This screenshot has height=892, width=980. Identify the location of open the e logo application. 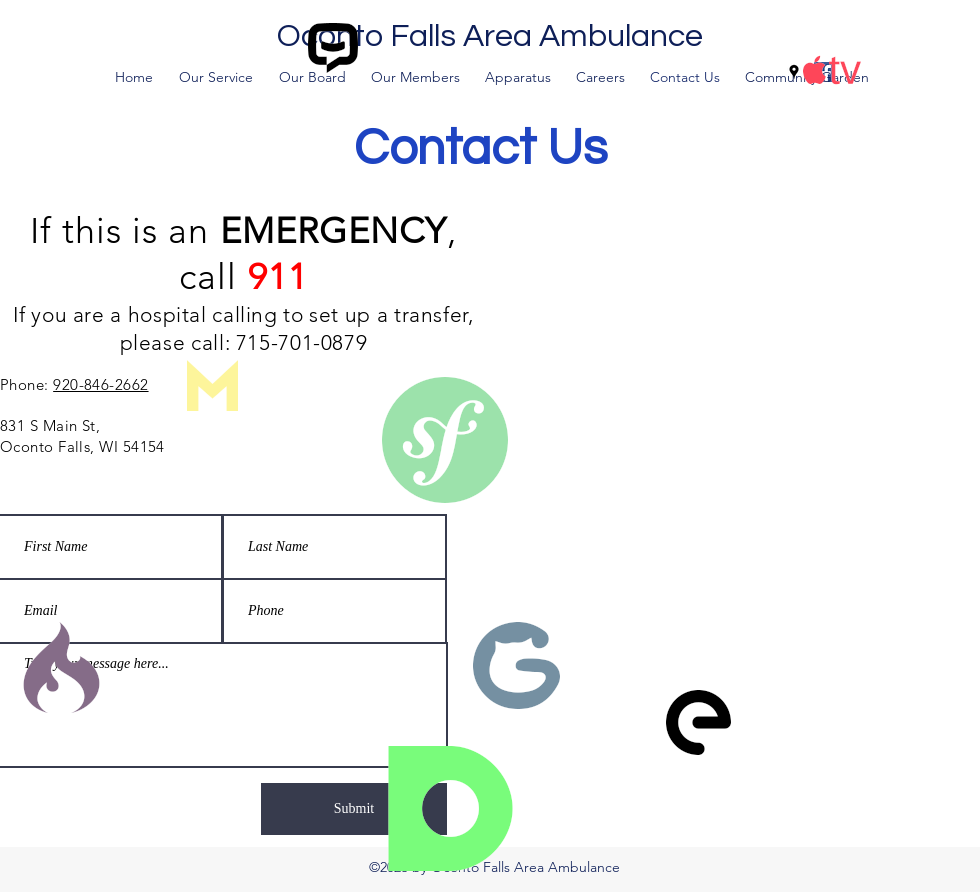
(698, 722).